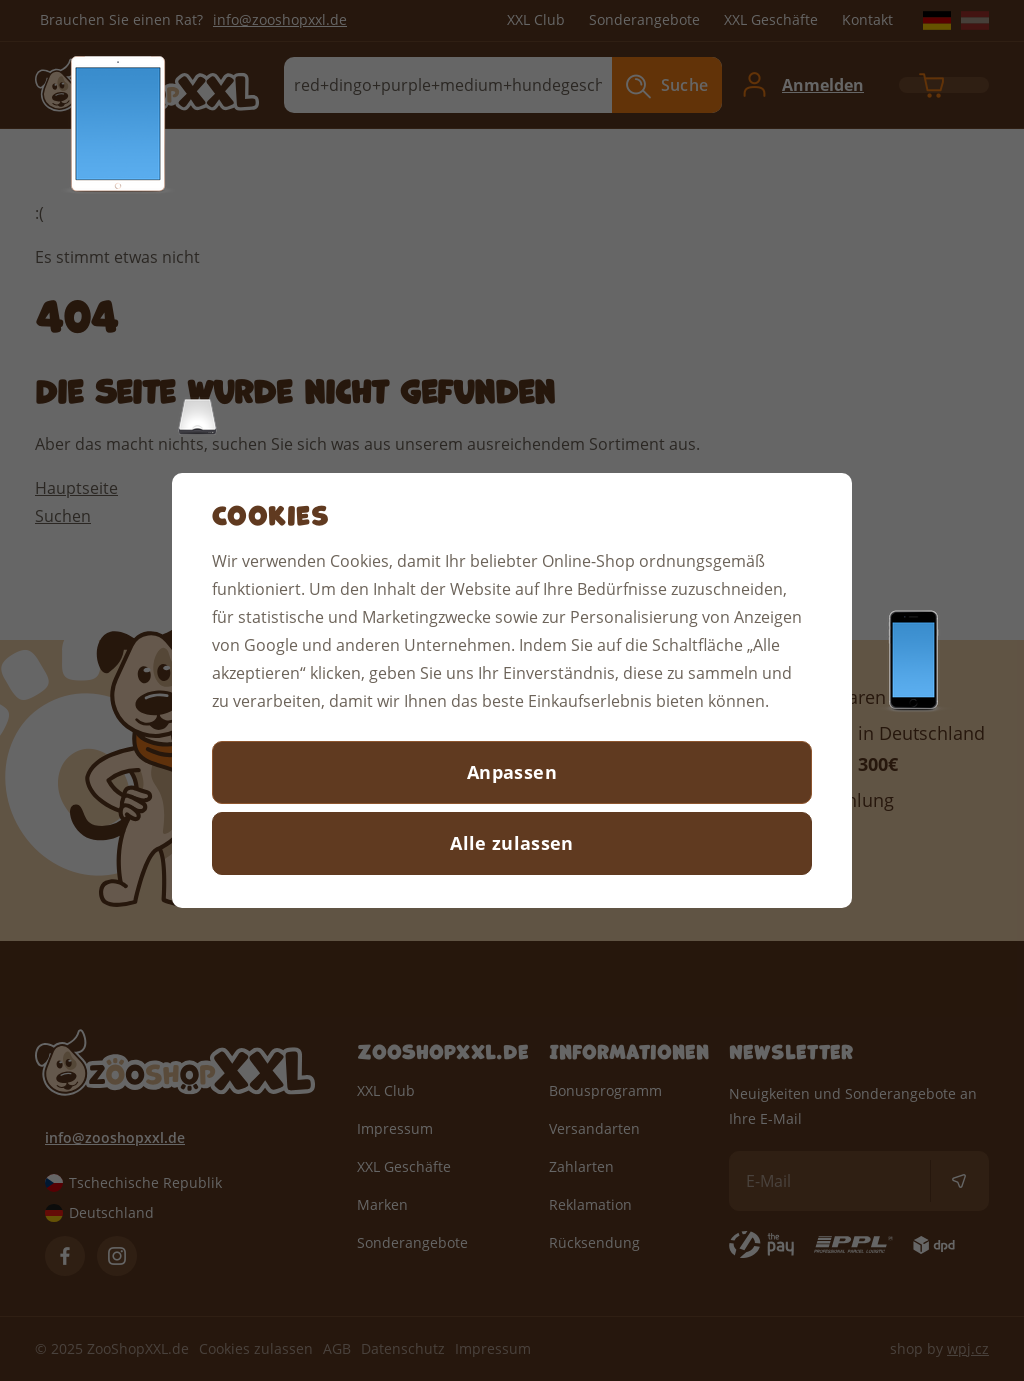 This screenshot has height=1381, width=1024. I want to click on open scanner application, so click(197, 417).